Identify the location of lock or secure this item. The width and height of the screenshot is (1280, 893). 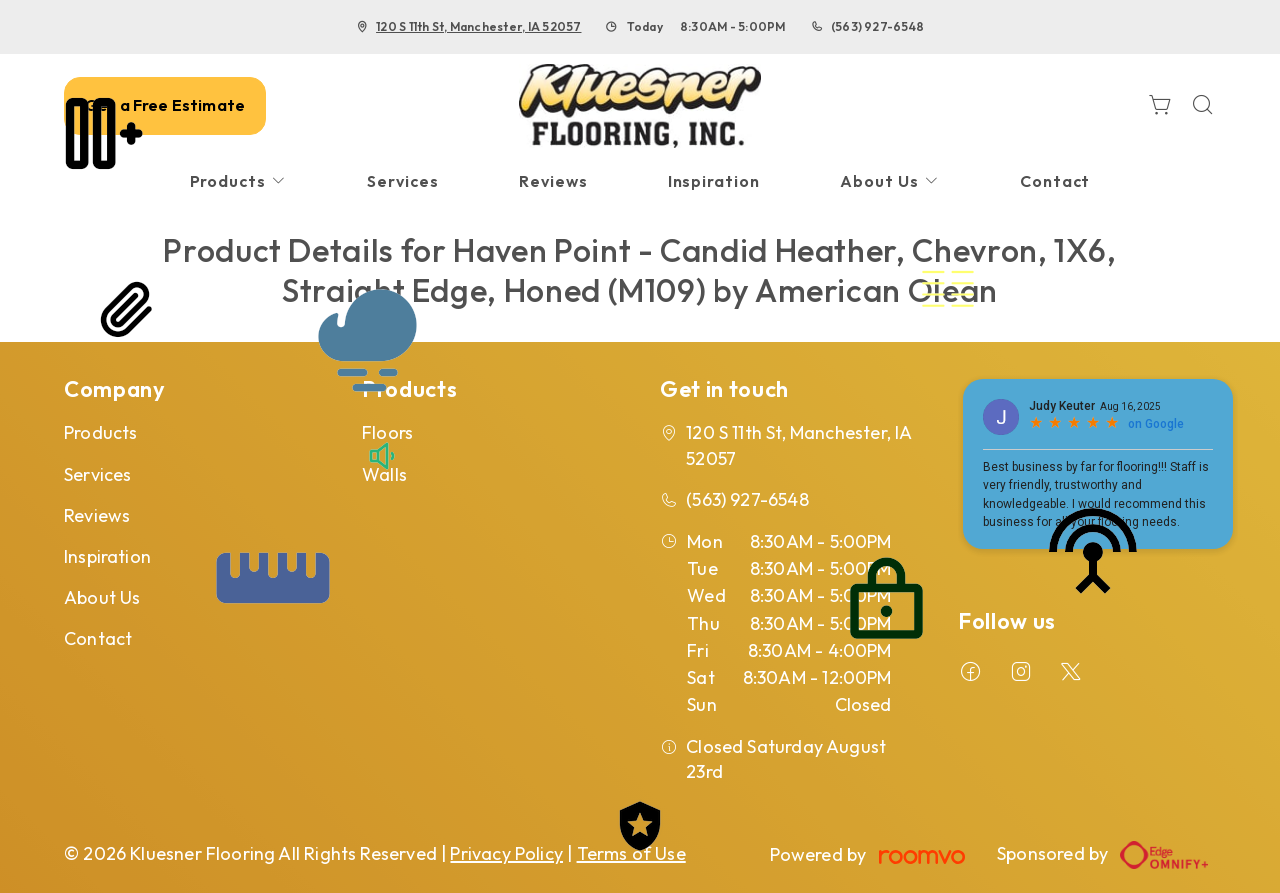
(886, 602).